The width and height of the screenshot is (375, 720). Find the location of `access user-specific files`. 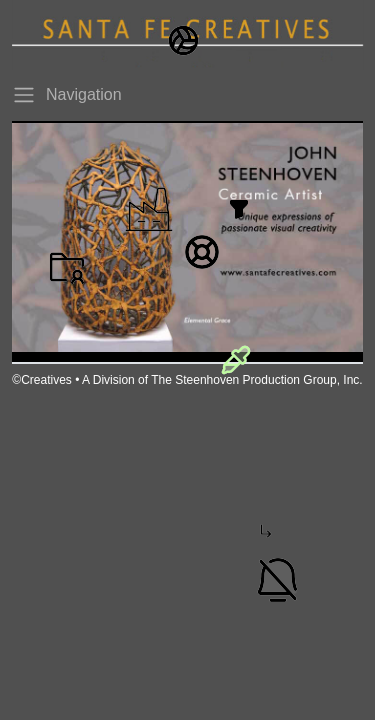

access user-specific files is located at coordinates (67, 267).